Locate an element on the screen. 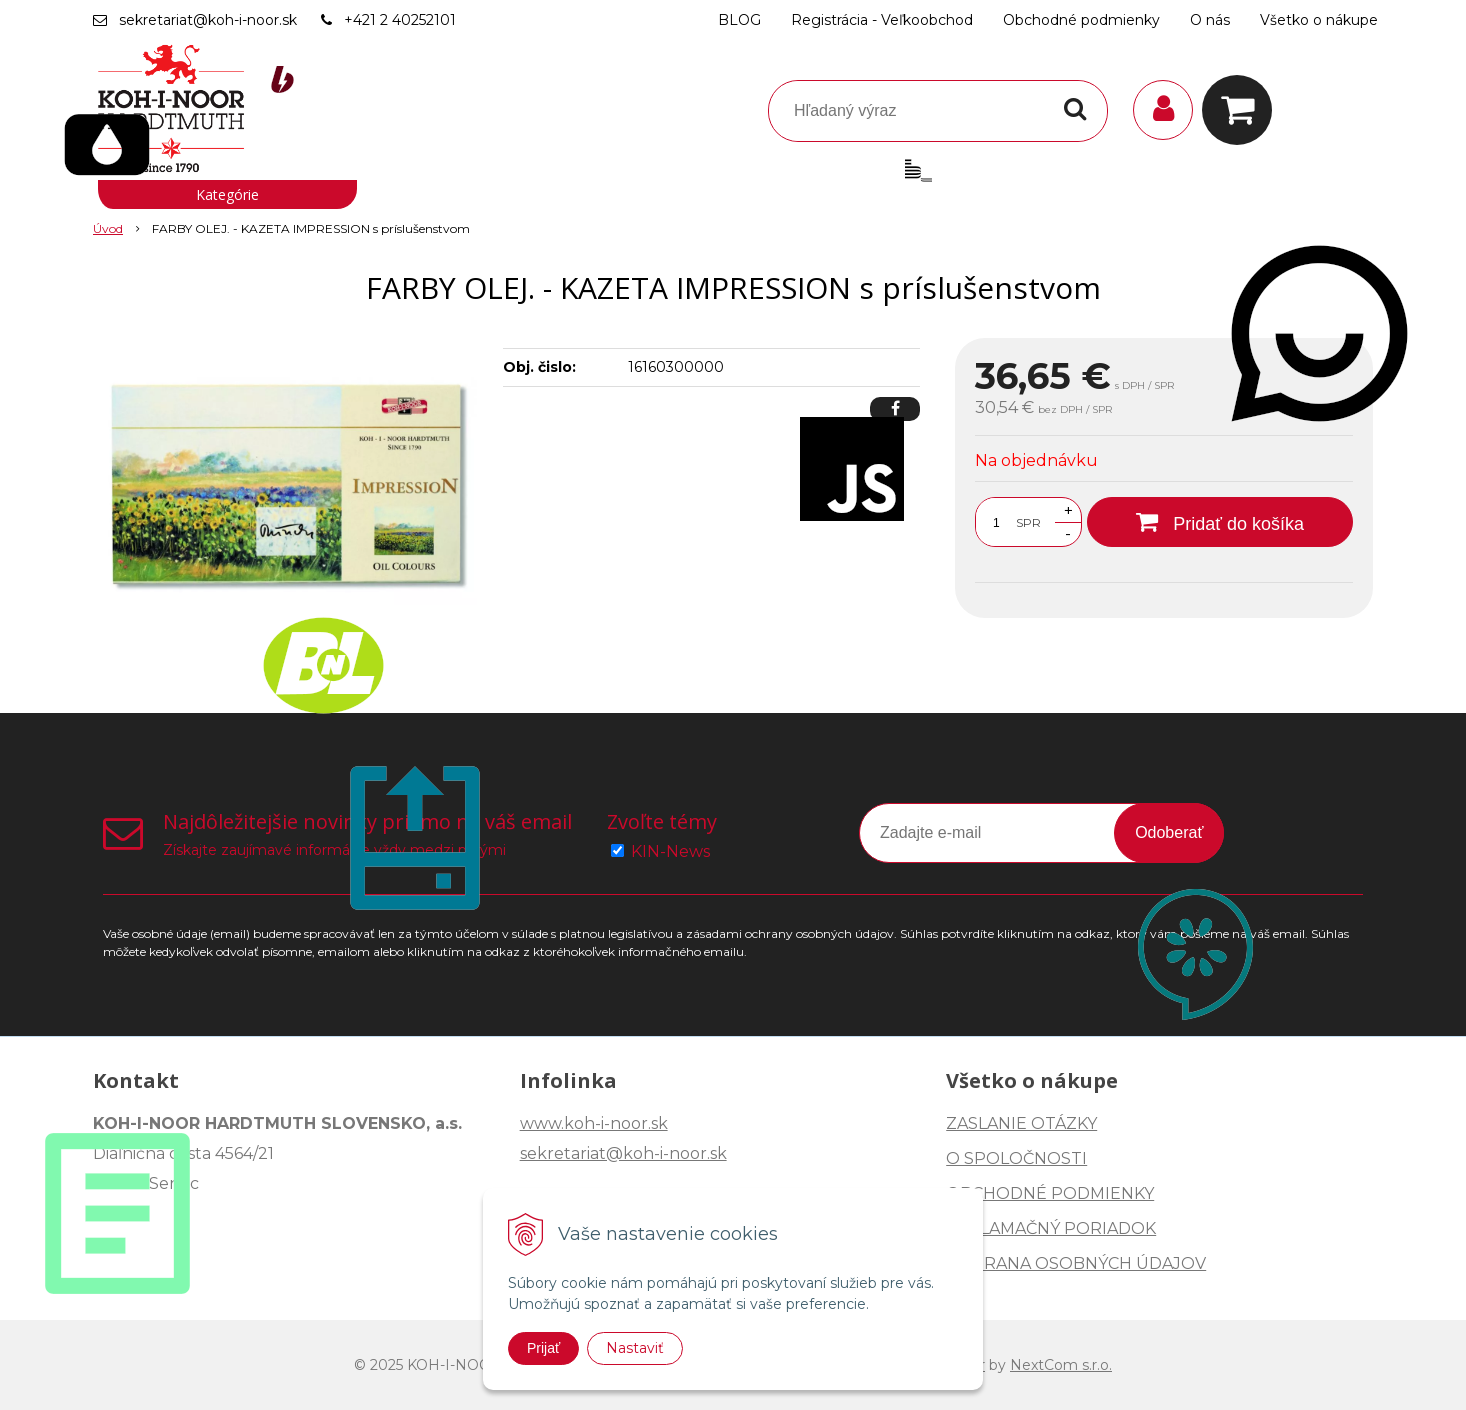 The height and width of the screenshot is (1410, 1466). JavaScript programming language logo is located at coordinates (852, 469).